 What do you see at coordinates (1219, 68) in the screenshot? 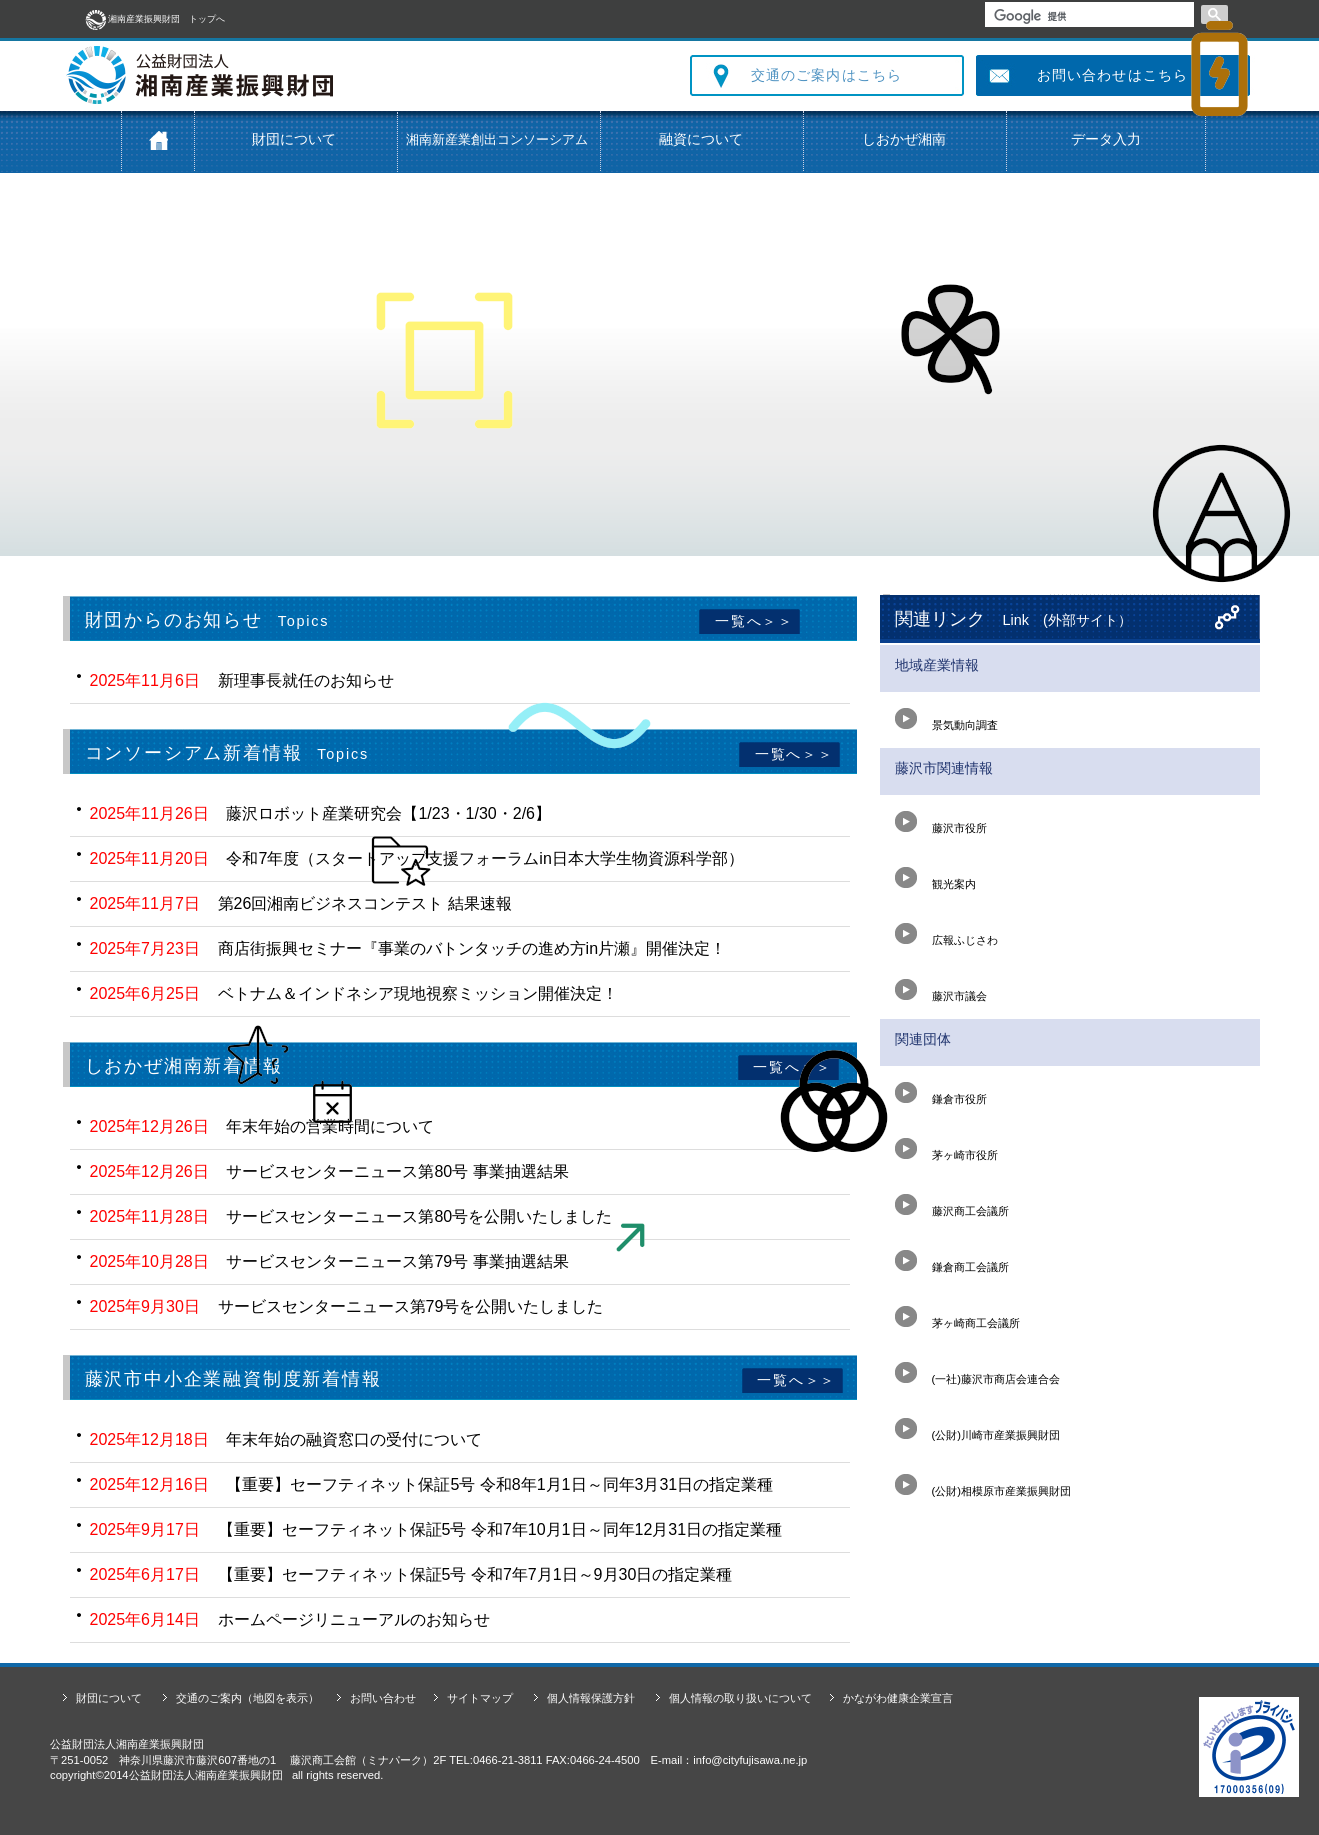
I see `indicates device is currently charging` at bounding box center [1219, 68].